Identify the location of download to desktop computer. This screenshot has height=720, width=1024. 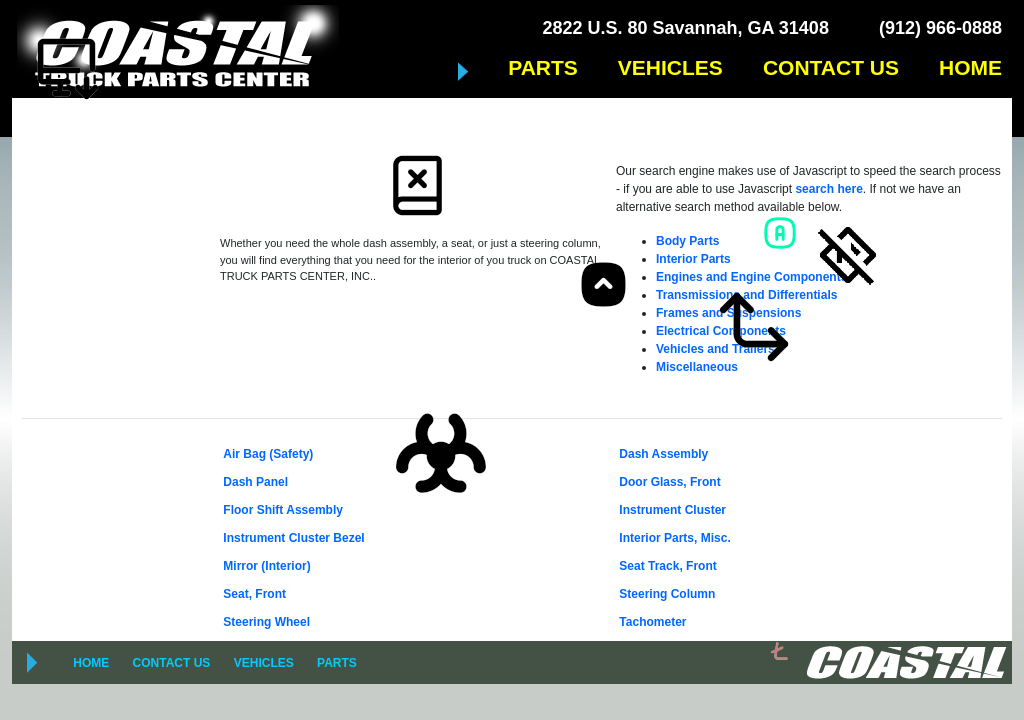
(66, 67).